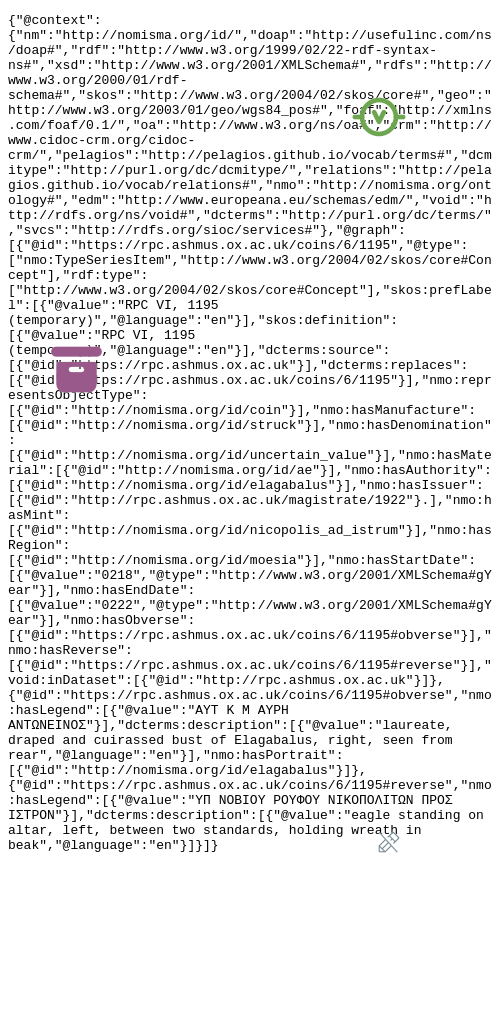  Describe the element at coordinates (388, 842) in the screenshot. I see `editing is disabled or unavailable` at that location.